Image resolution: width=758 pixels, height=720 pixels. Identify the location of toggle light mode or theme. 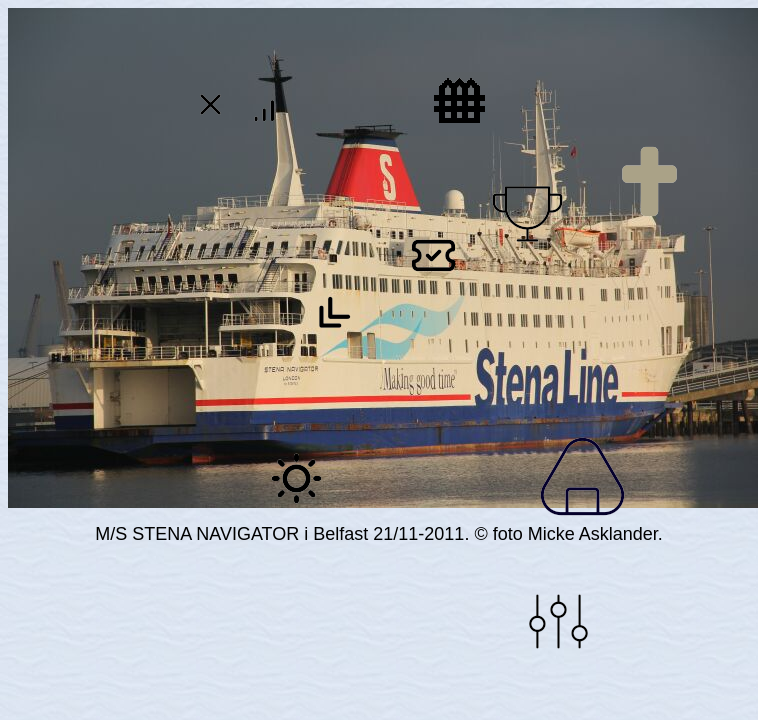
(296, 478).